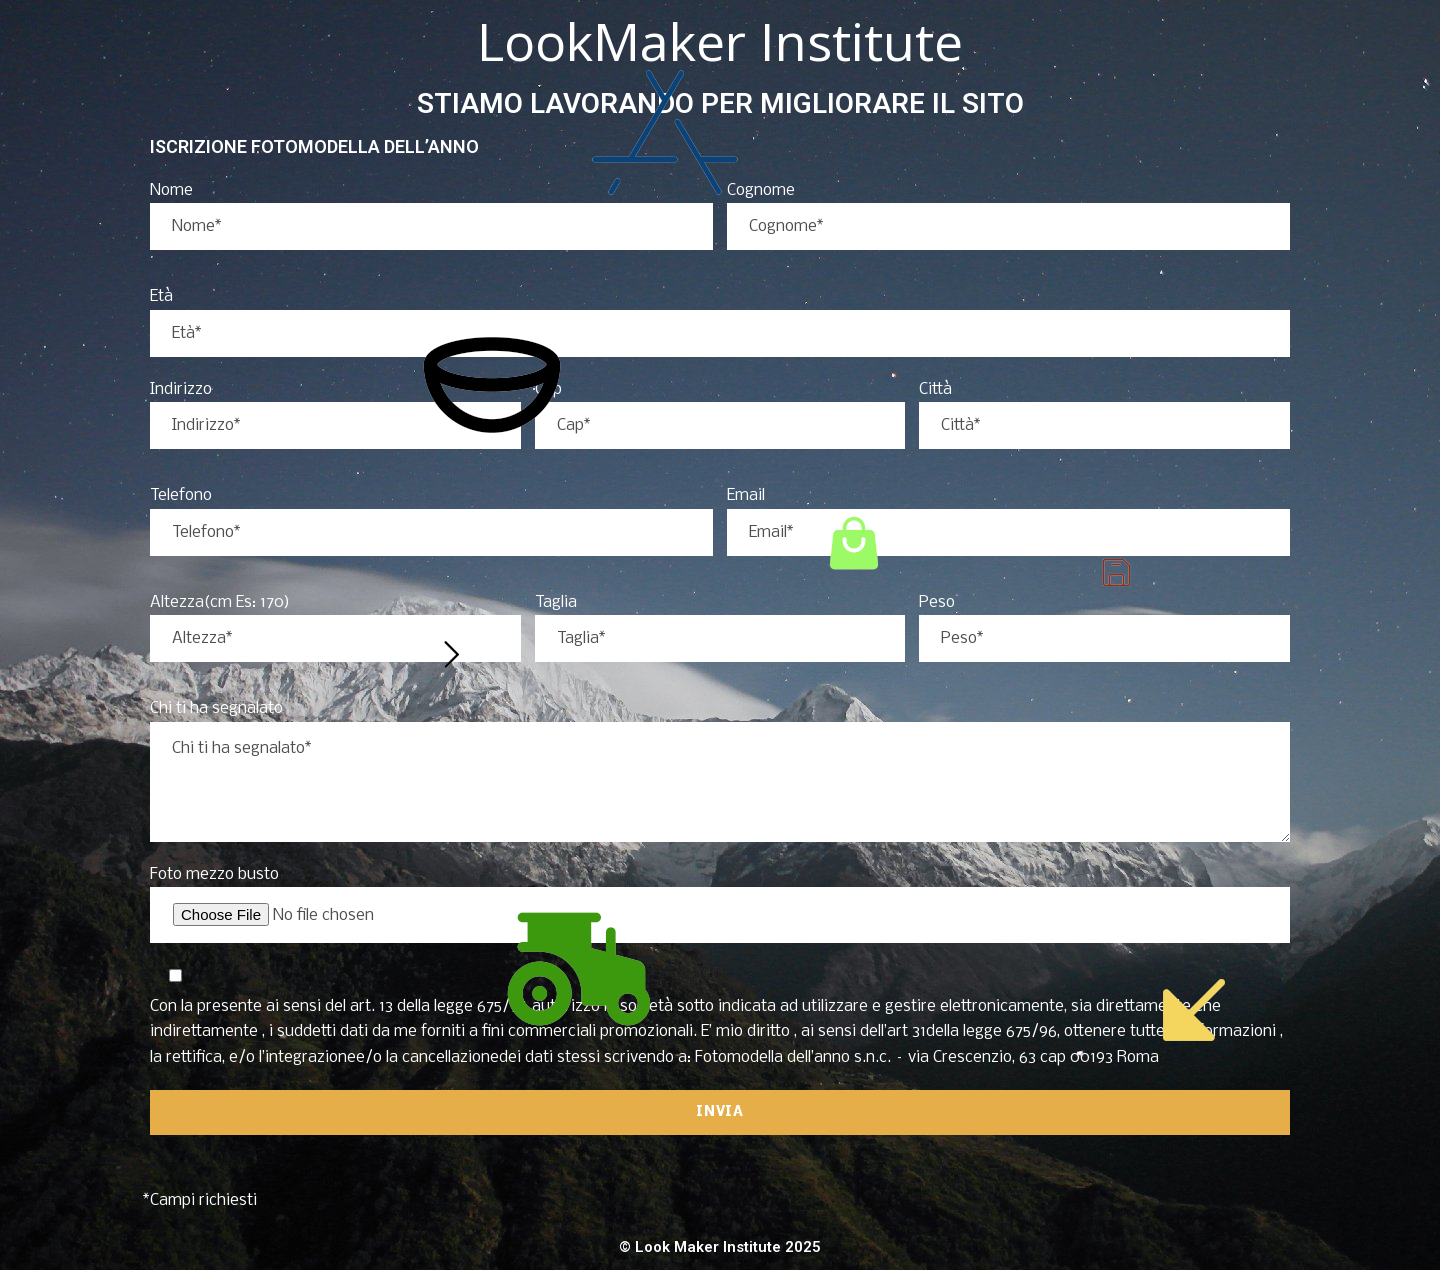  I want to click on navigate to the next item or page, so click(450, 654).